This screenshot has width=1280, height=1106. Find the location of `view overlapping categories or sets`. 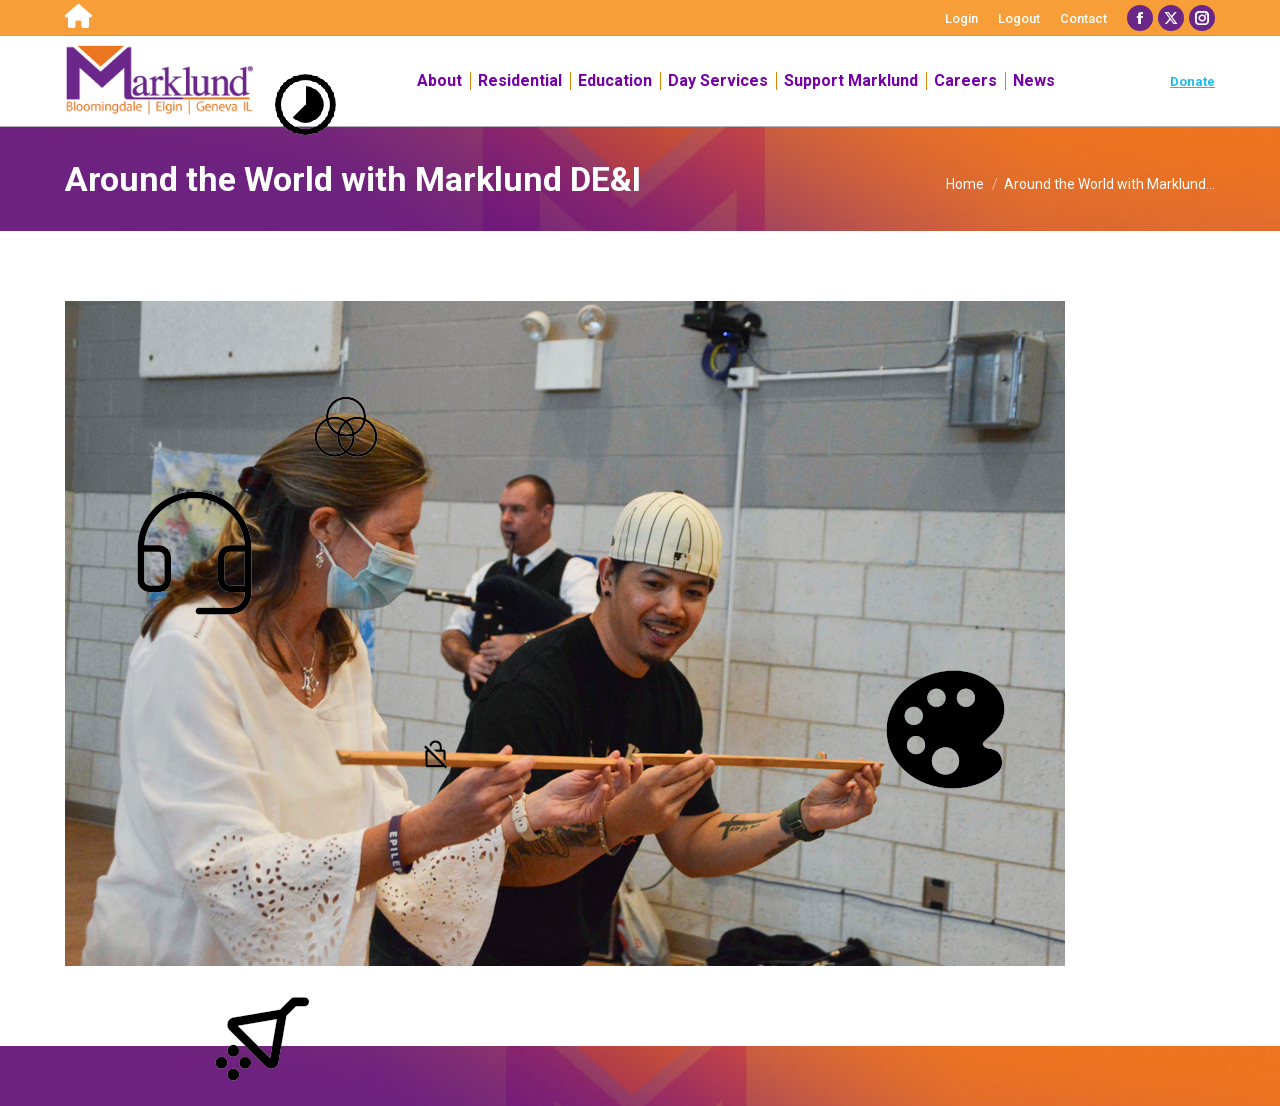

view overlapping categories or sets is located at coordinates (346, 428).